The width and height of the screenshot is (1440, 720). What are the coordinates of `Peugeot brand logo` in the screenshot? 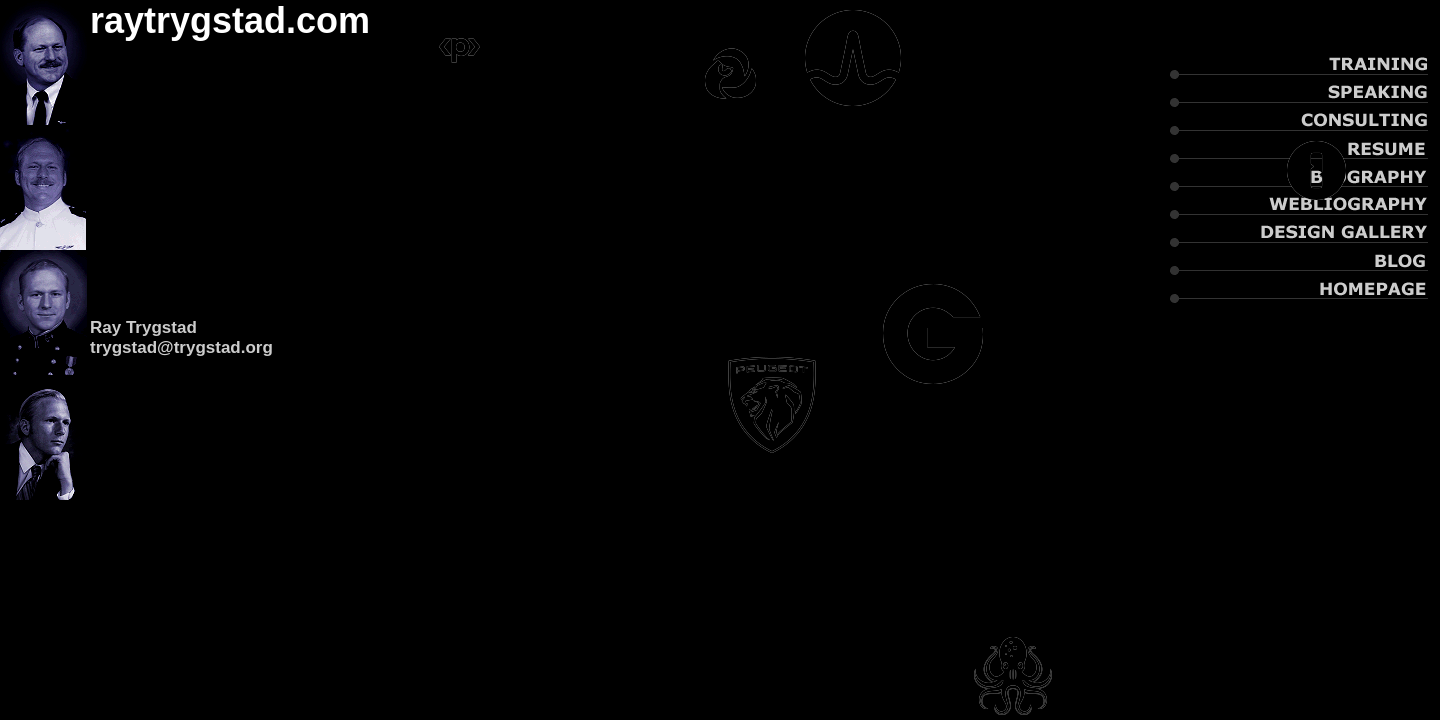 It's located at (772, 405).